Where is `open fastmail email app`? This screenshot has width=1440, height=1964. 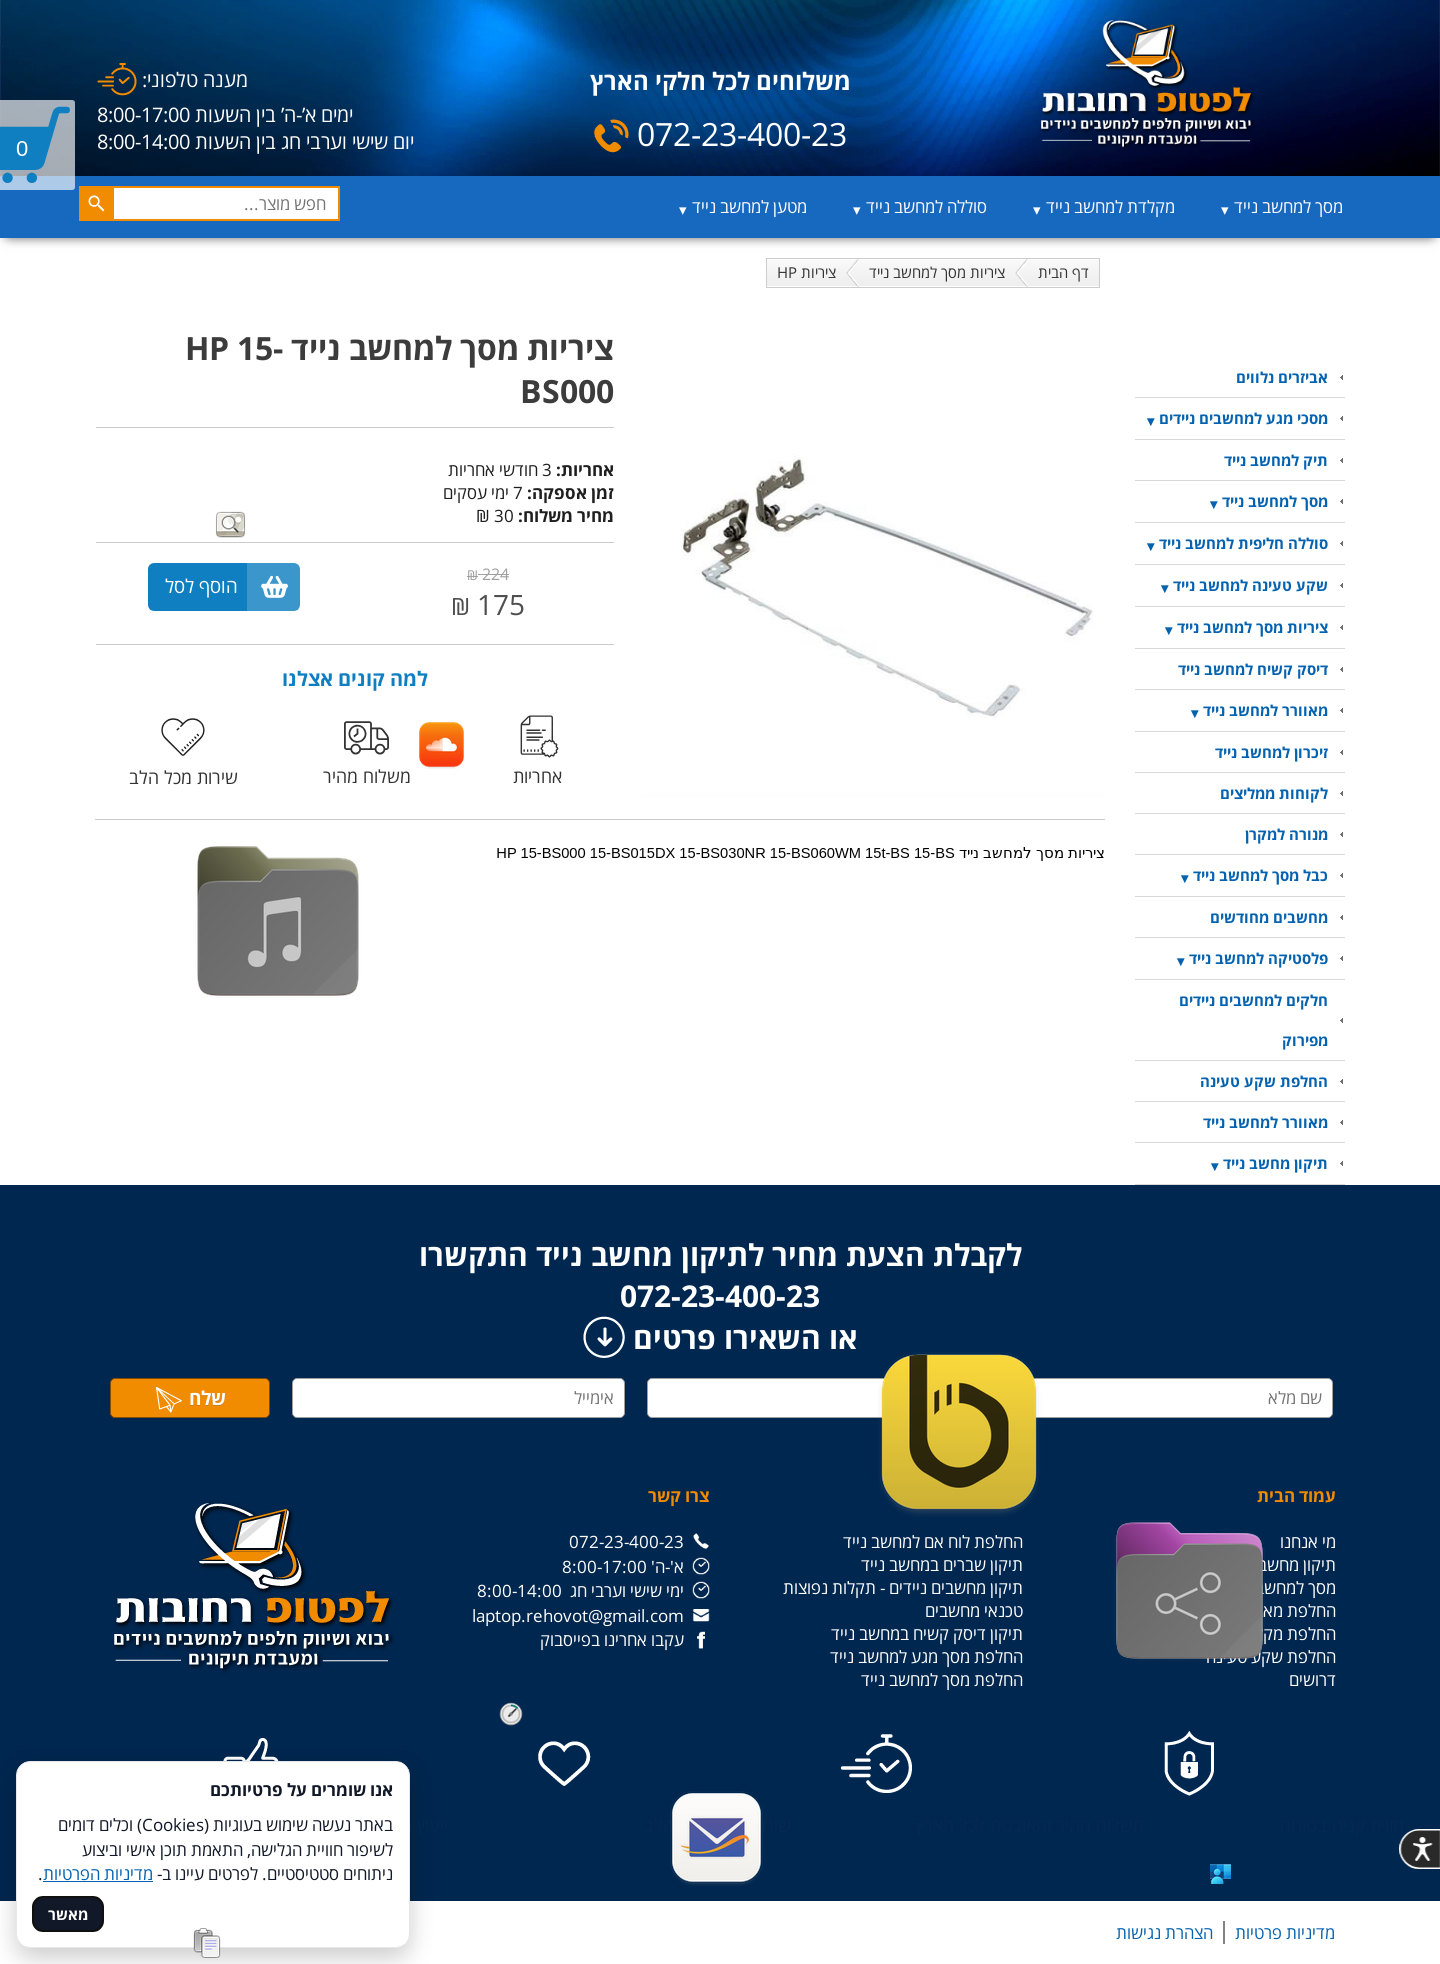
open fastmail email app is located at coordinates (716, 1837).